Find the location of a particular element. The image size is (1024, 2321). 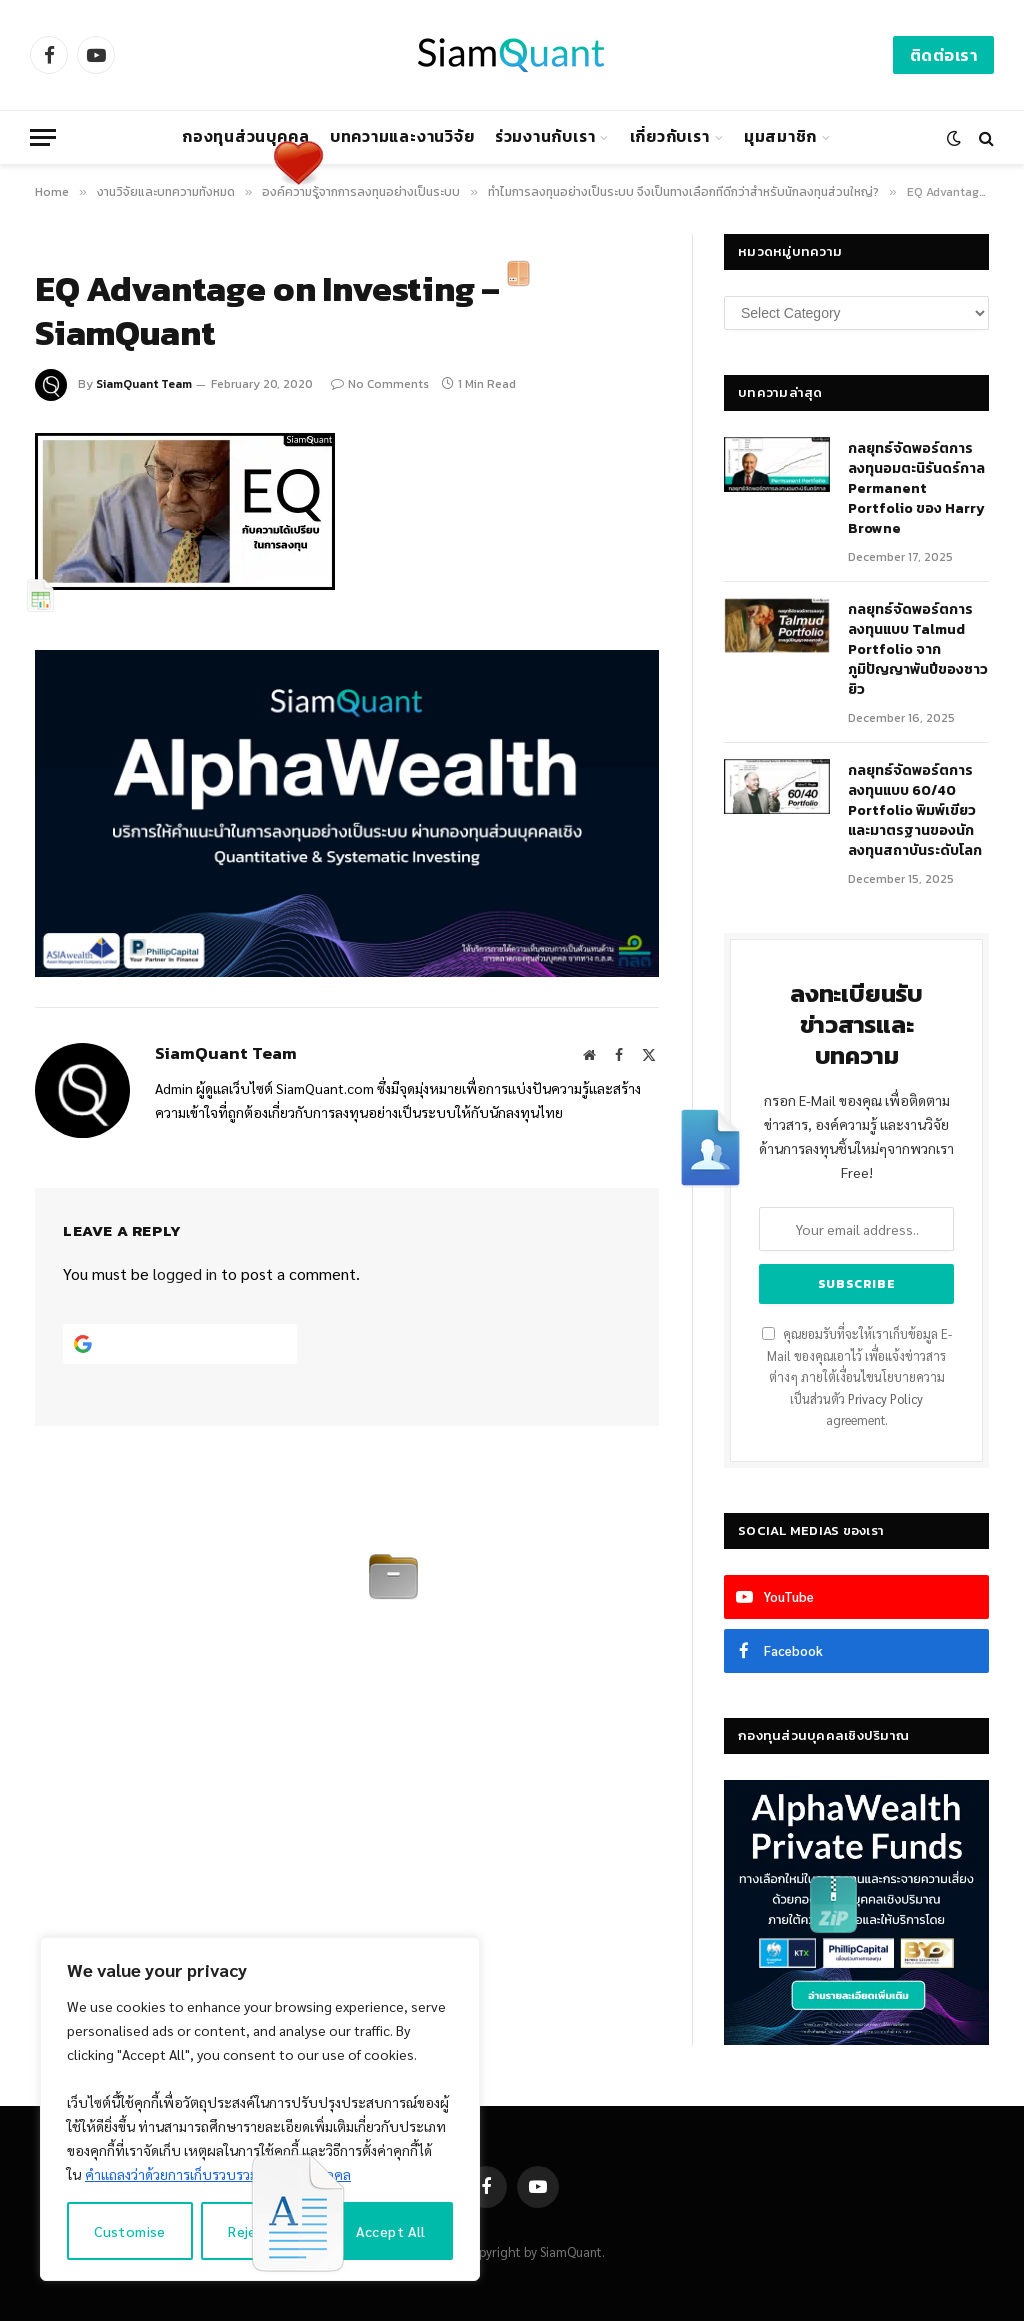

user data or contacts file is located at coordinates (710, 1147).